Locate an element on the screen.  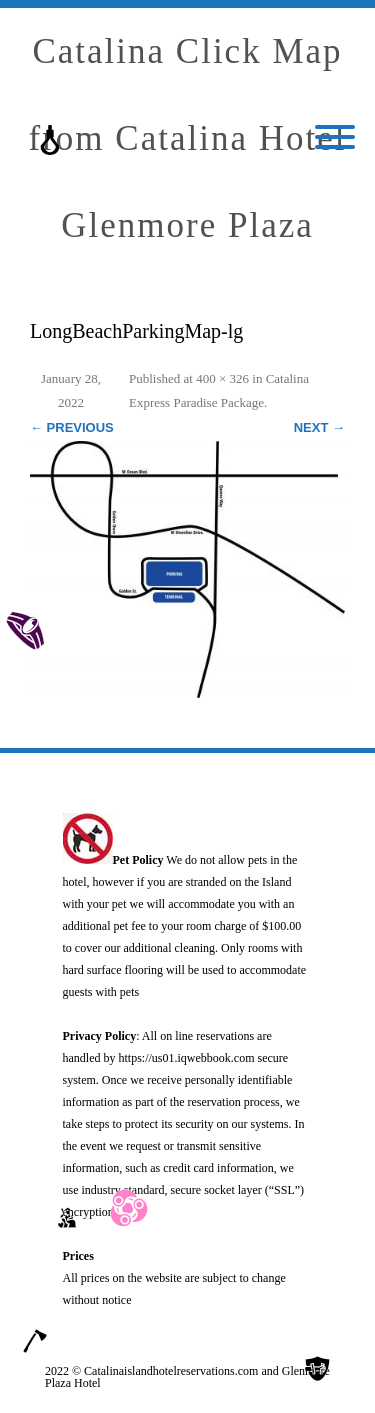
the empress tarot card is located at coordinates (67, 1217).